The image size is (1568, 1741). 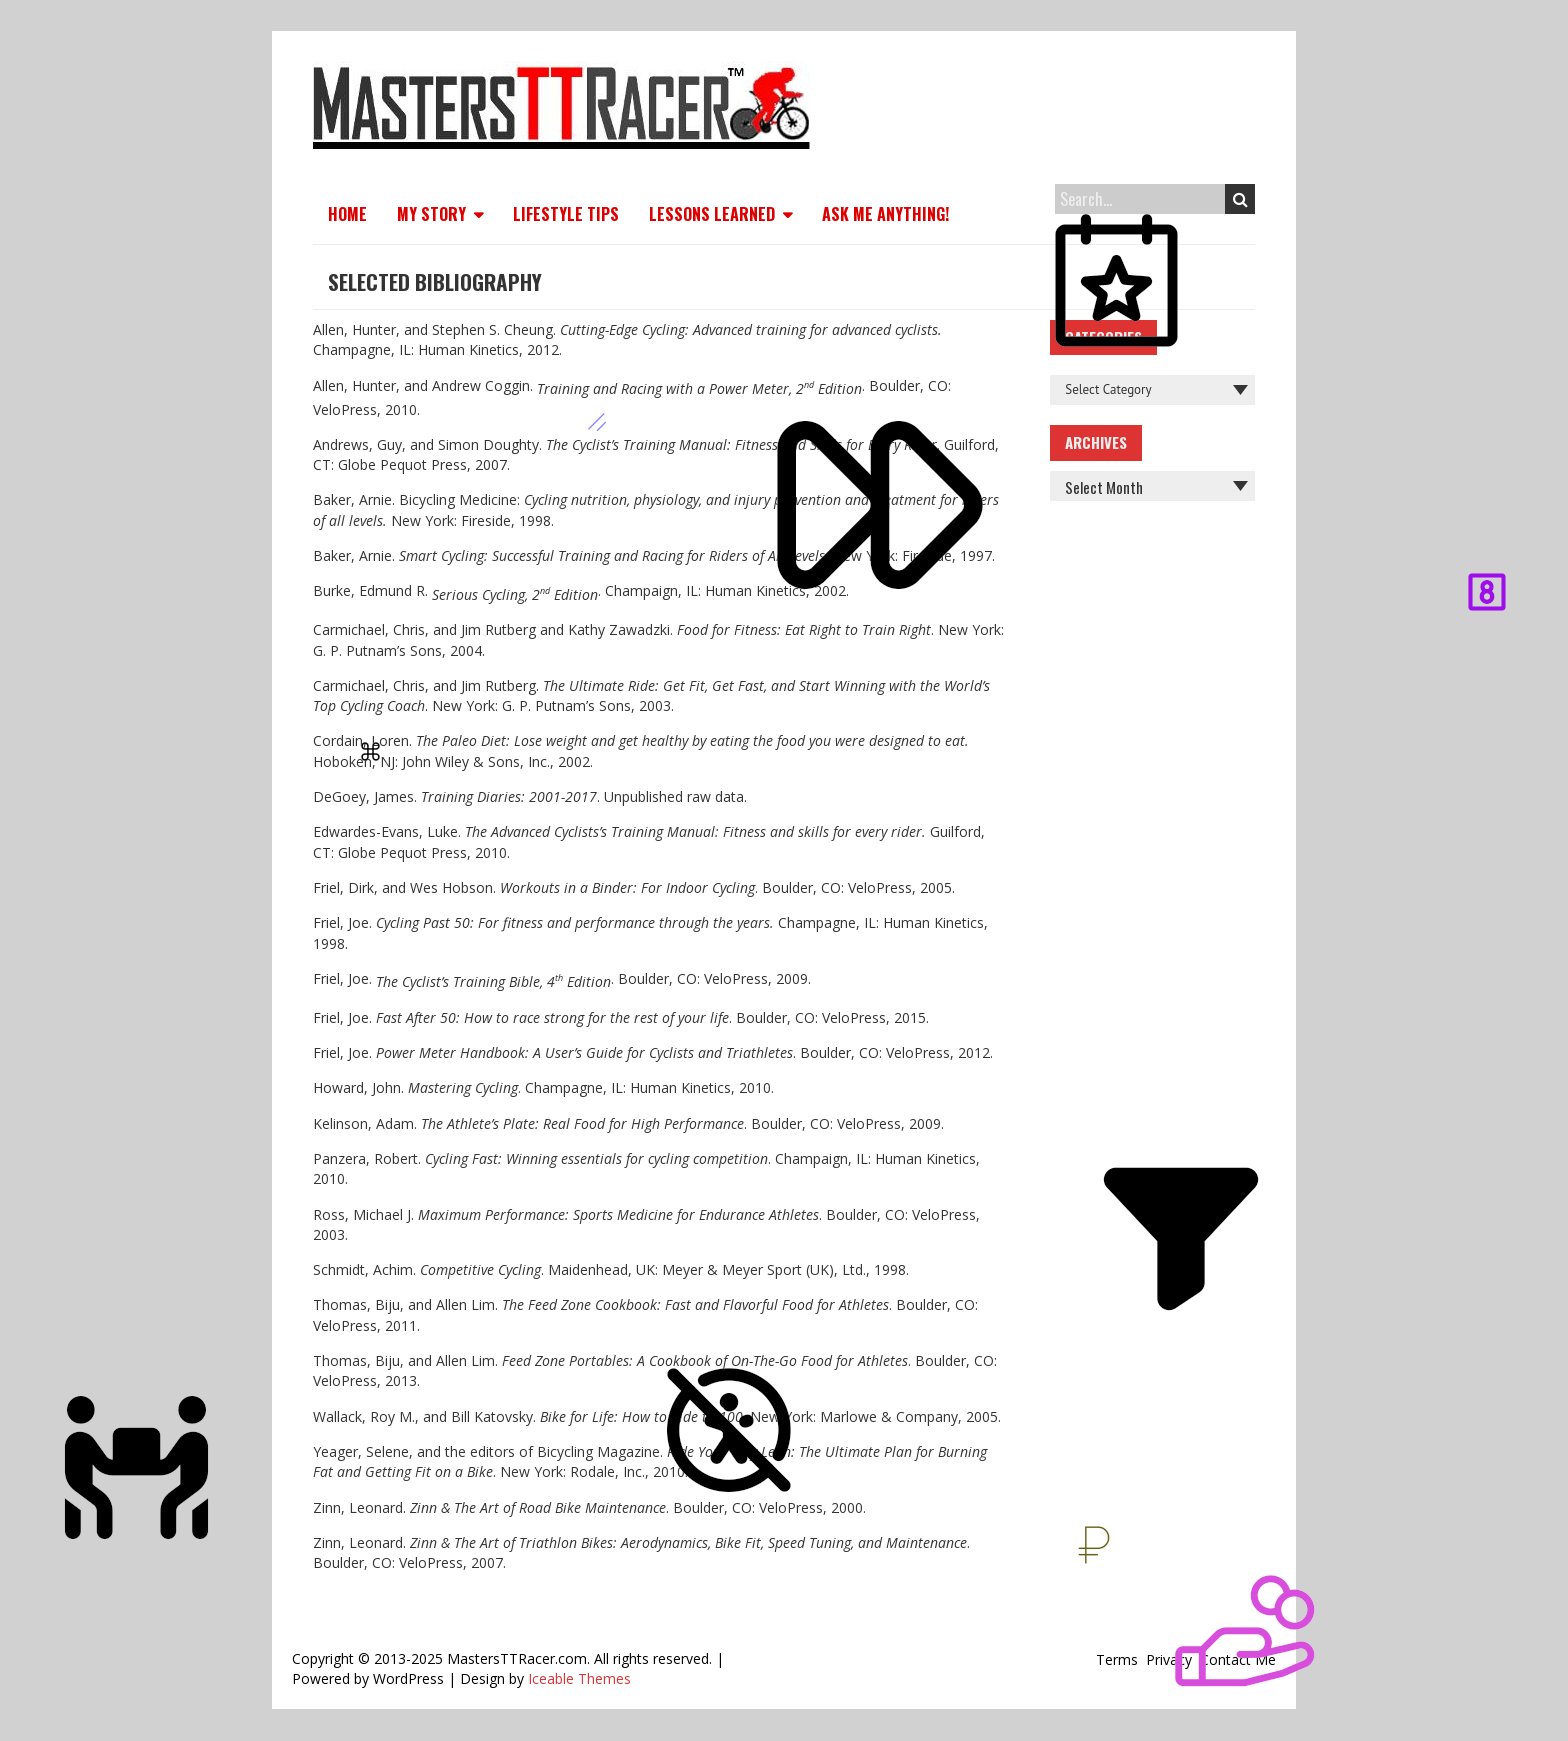 I want to click on select or input the number eight, so click(x=1487, y=592).